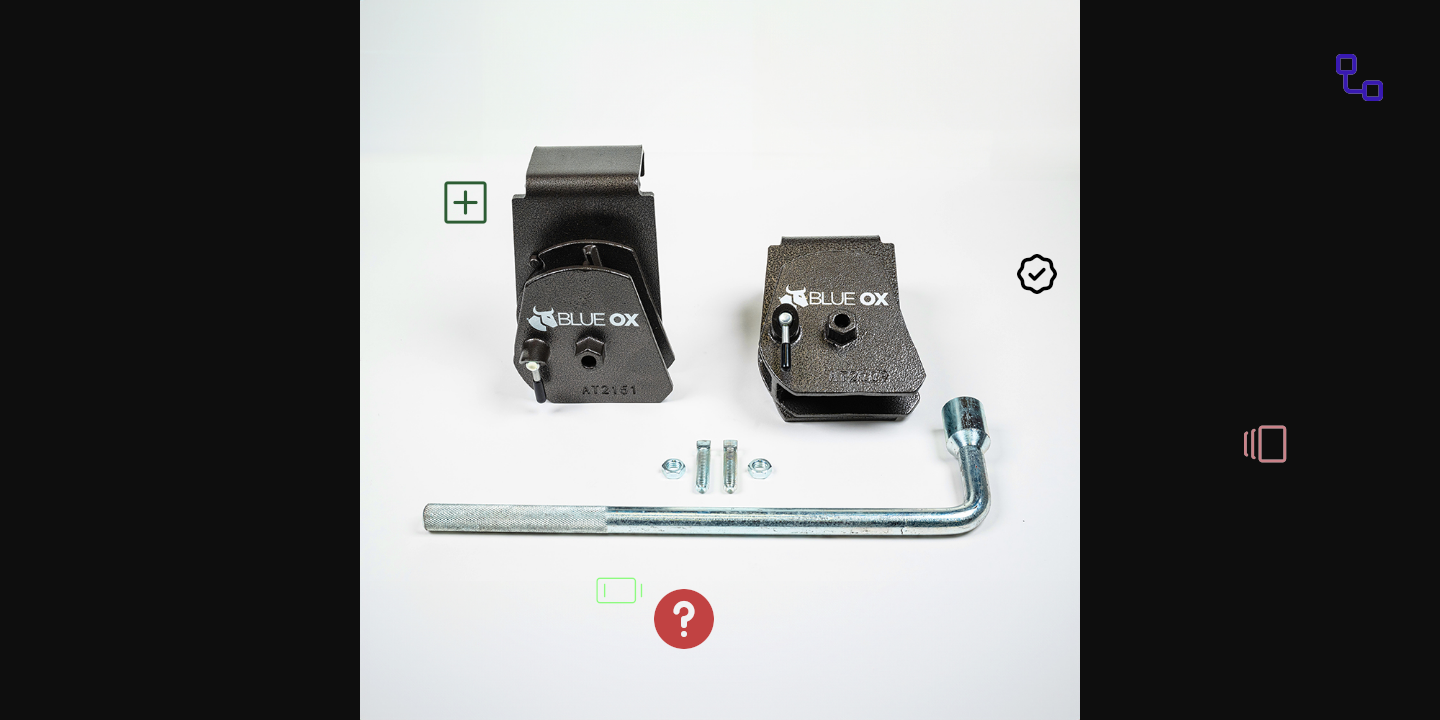 Image resolution: width=1440 pixels, height=720 pixels. What do you see at coordinates (684, 619) in the screenshot?
I see `access help or support information` at bounding box center [684, 619].